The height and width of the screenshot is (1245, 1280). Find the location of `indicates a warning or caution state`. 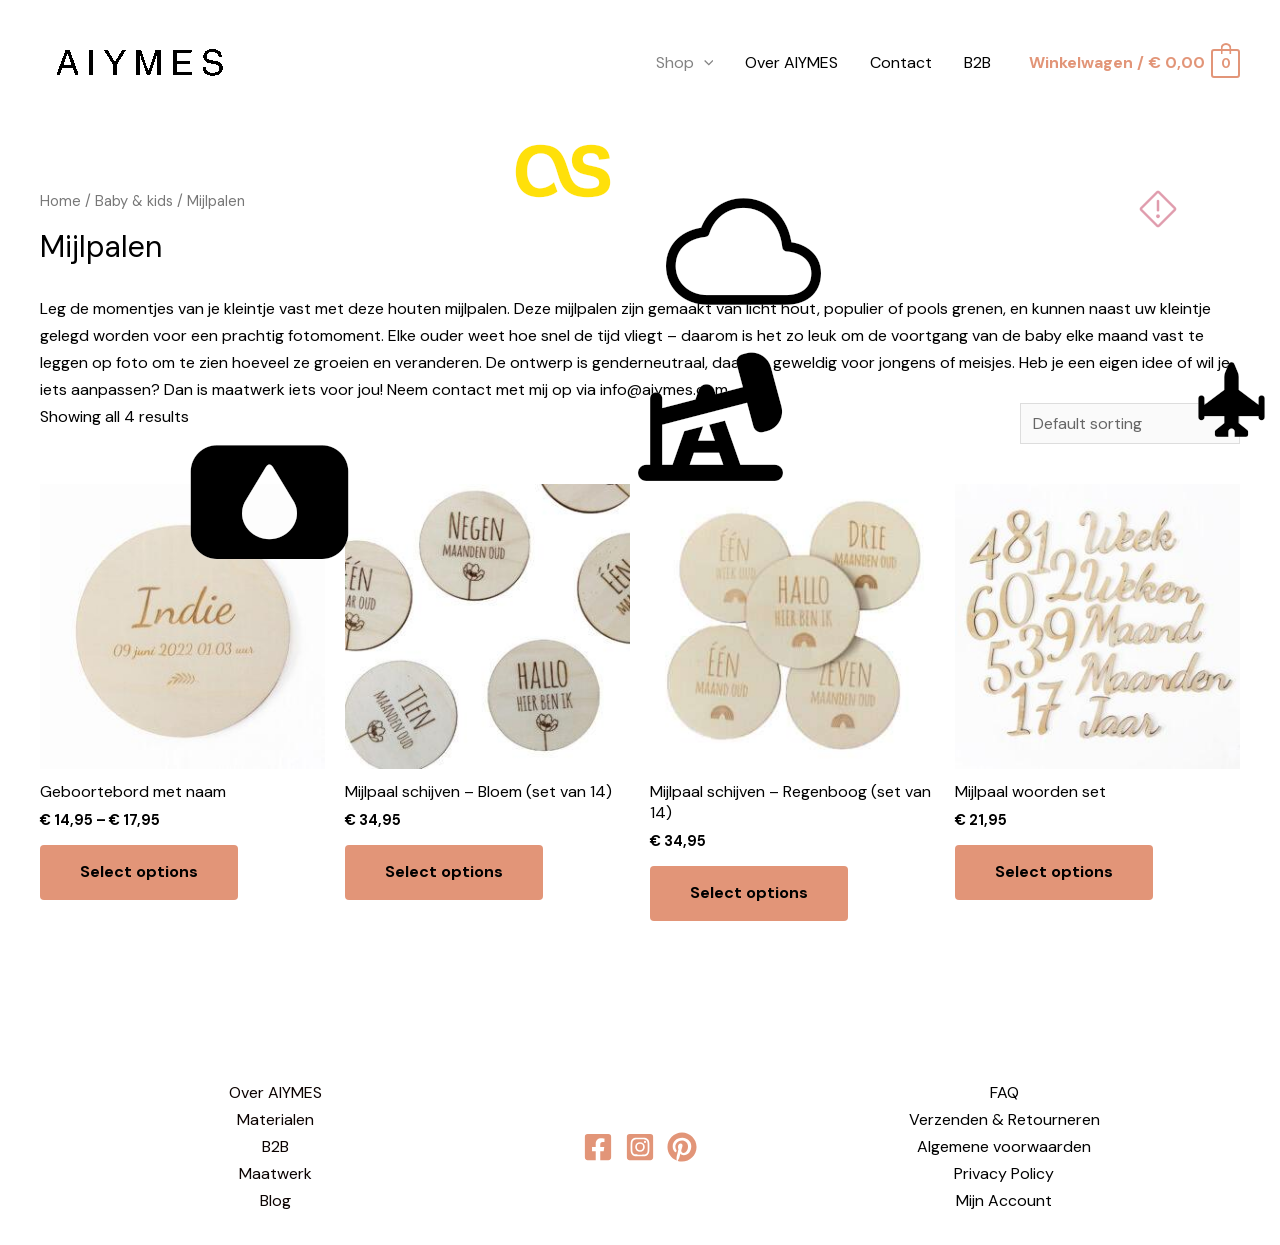

indicates a warning or caution state is located at coordinates (1158, 209).